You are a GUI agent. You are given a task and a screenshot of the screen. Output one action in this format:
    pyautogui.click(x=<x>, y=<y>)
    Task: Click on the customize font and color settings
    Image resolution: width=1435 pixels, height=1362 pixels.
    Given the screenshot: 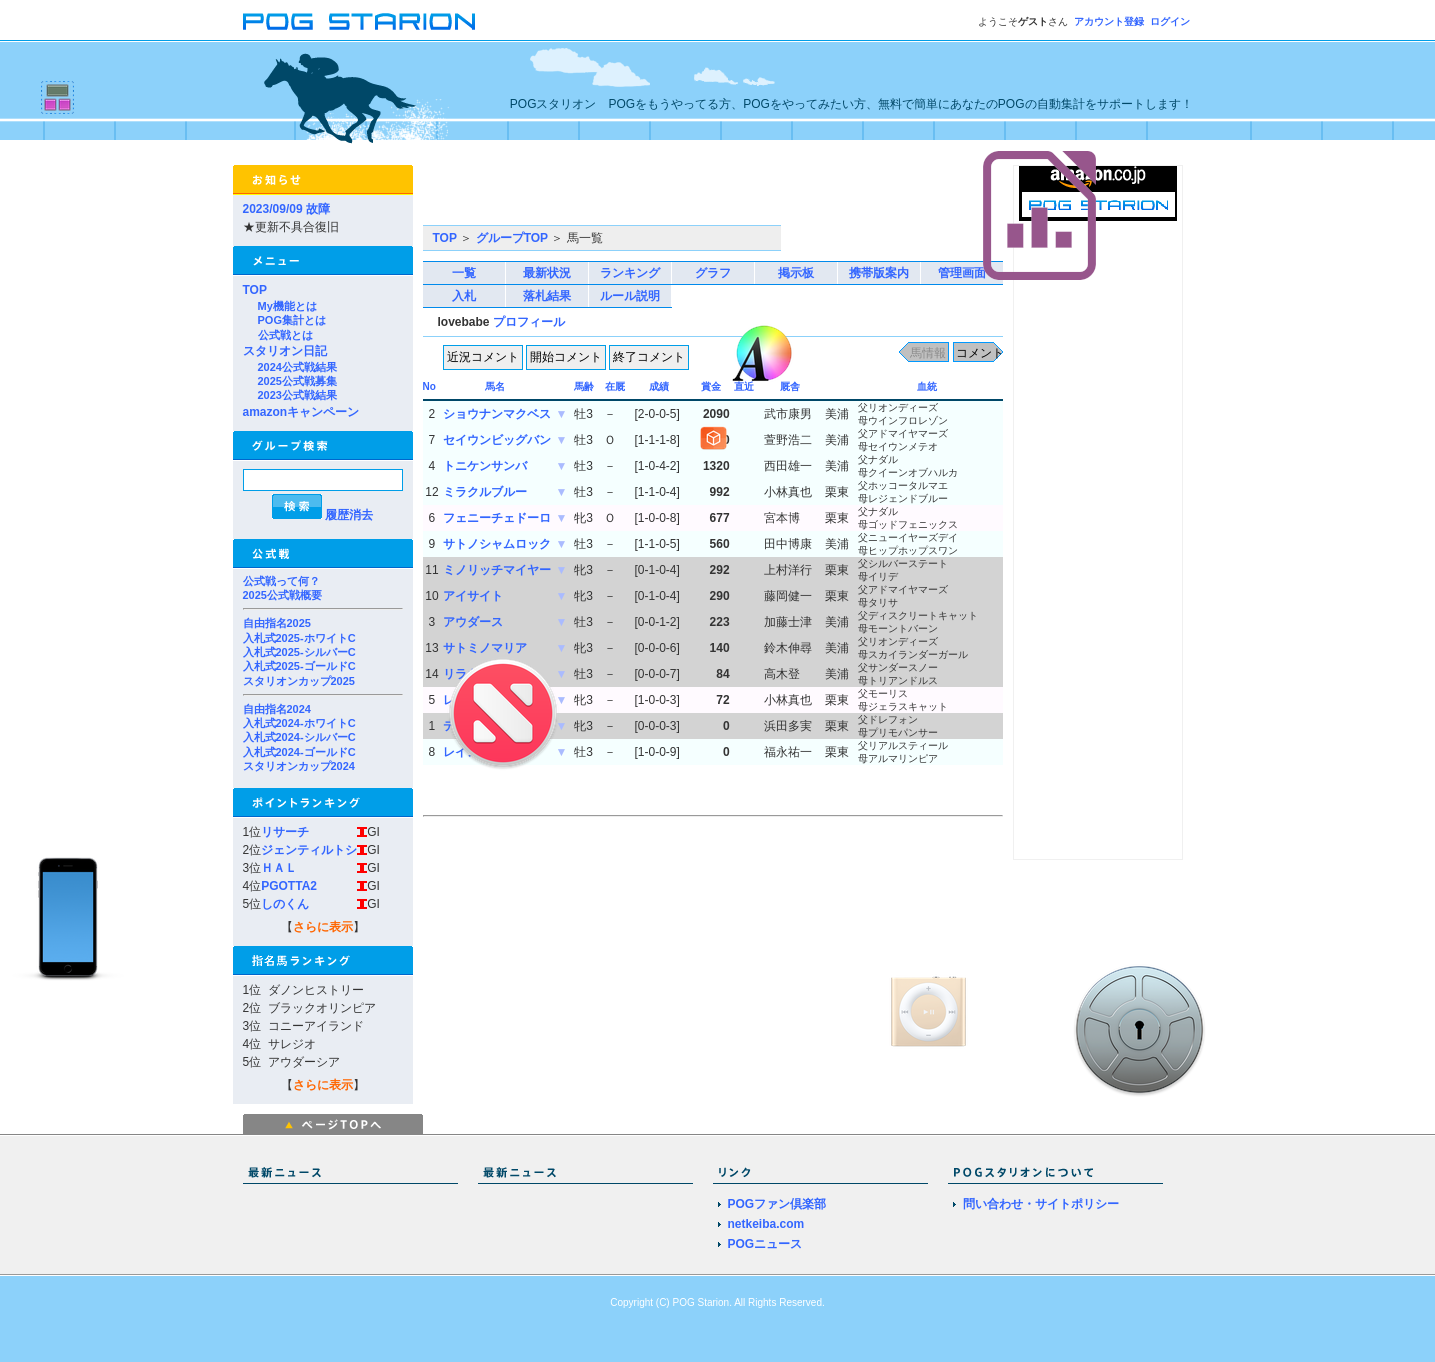 What is the action you would take?
    pyautogui.click(x=762, y=349)
    